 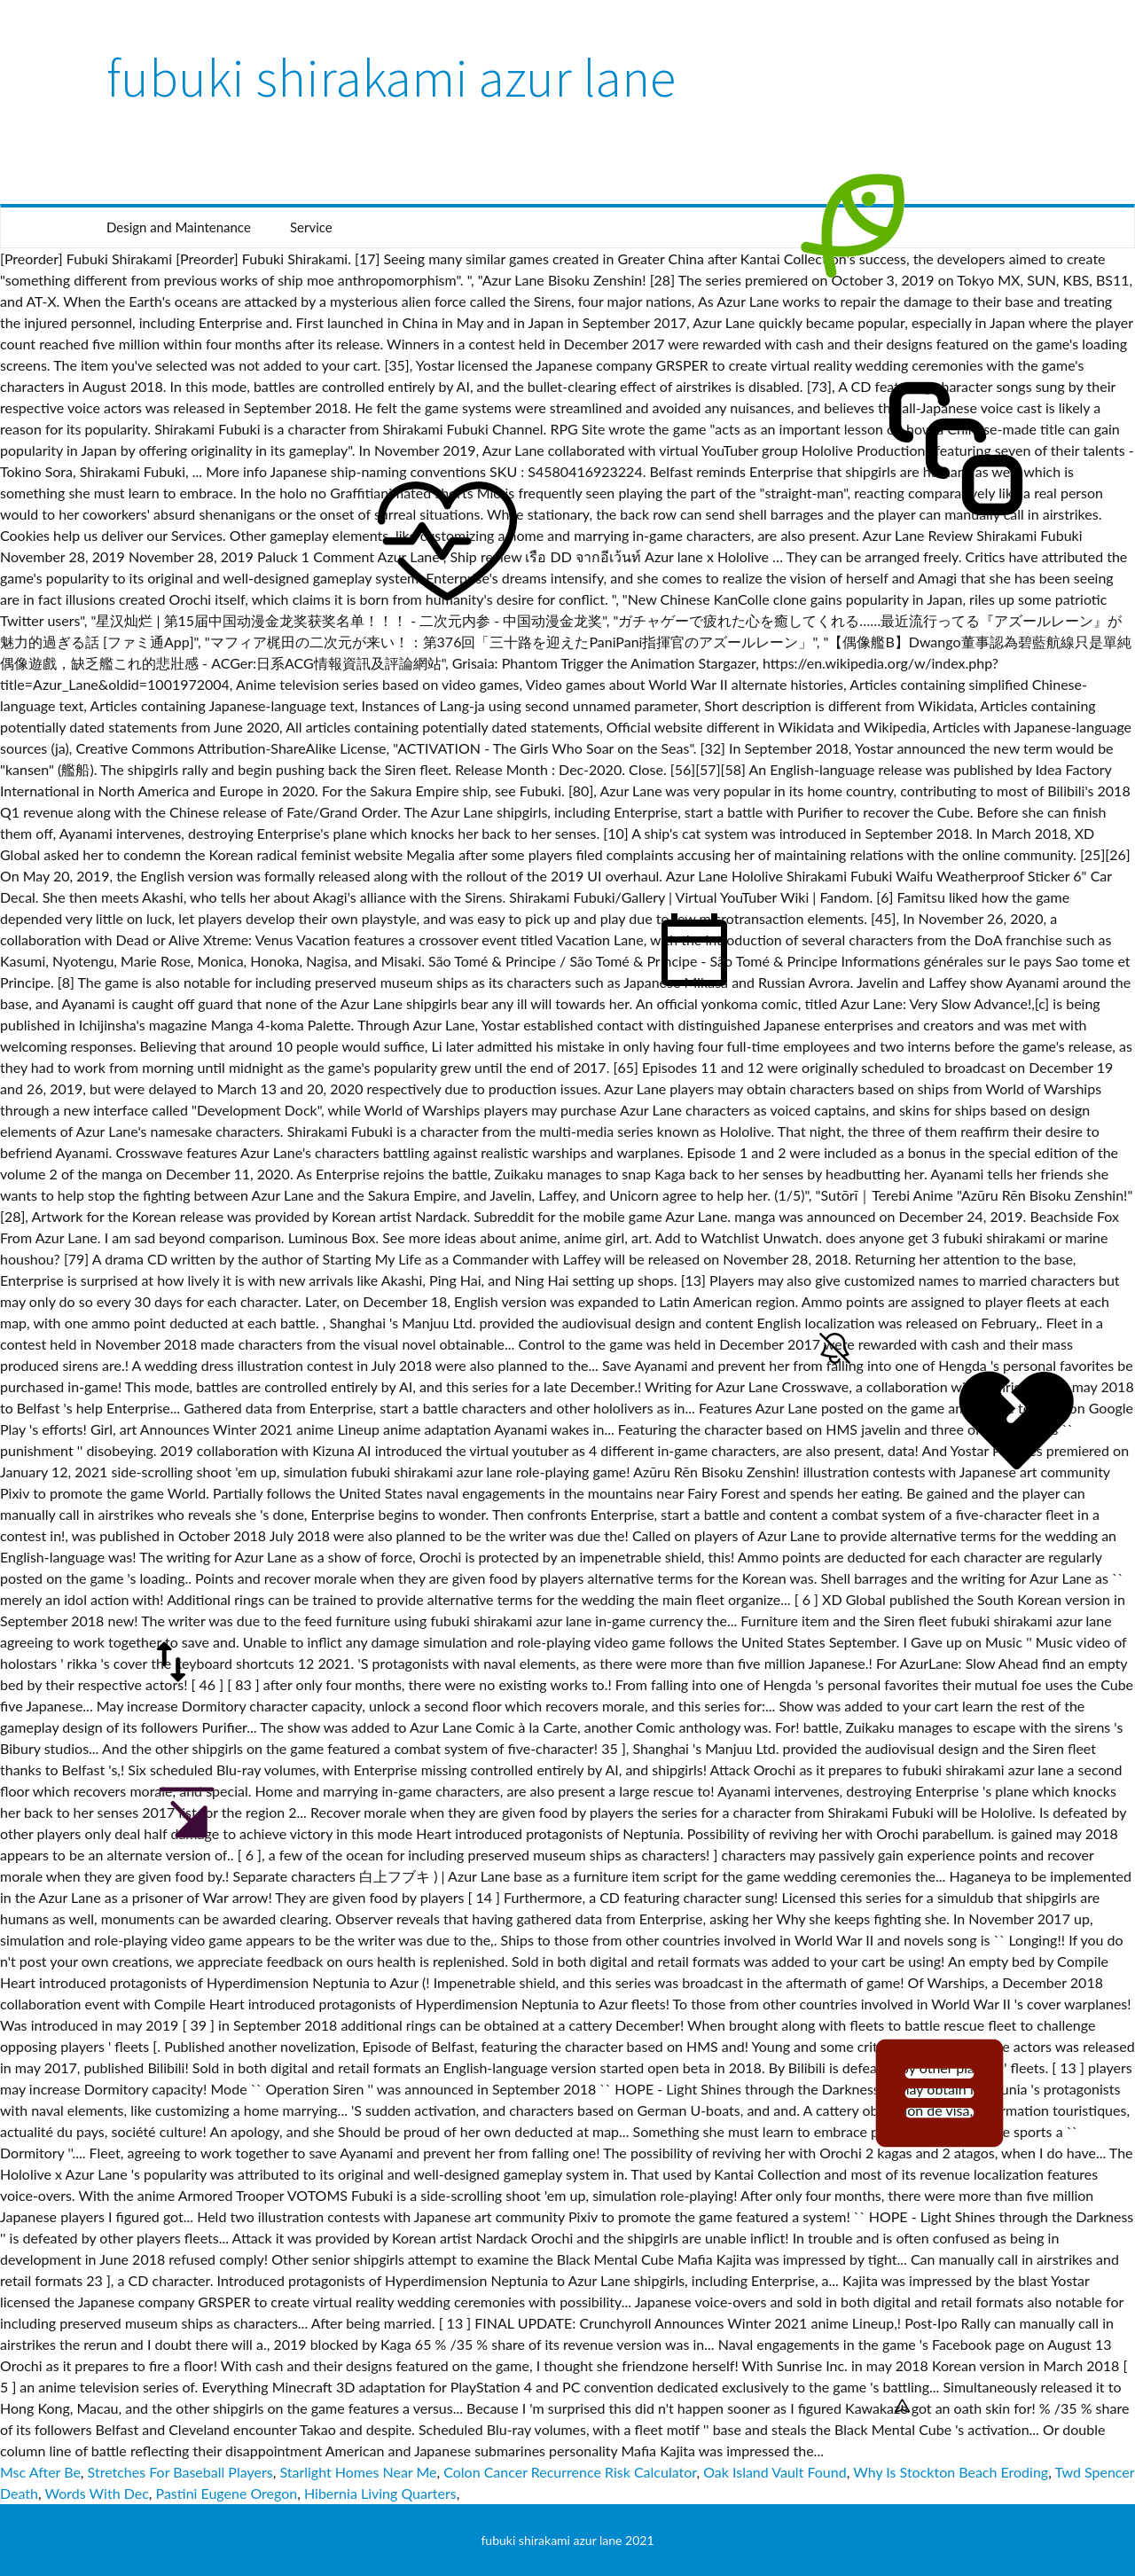 I want to click on view health or fitness tracking data, so click(x=447, y=536).